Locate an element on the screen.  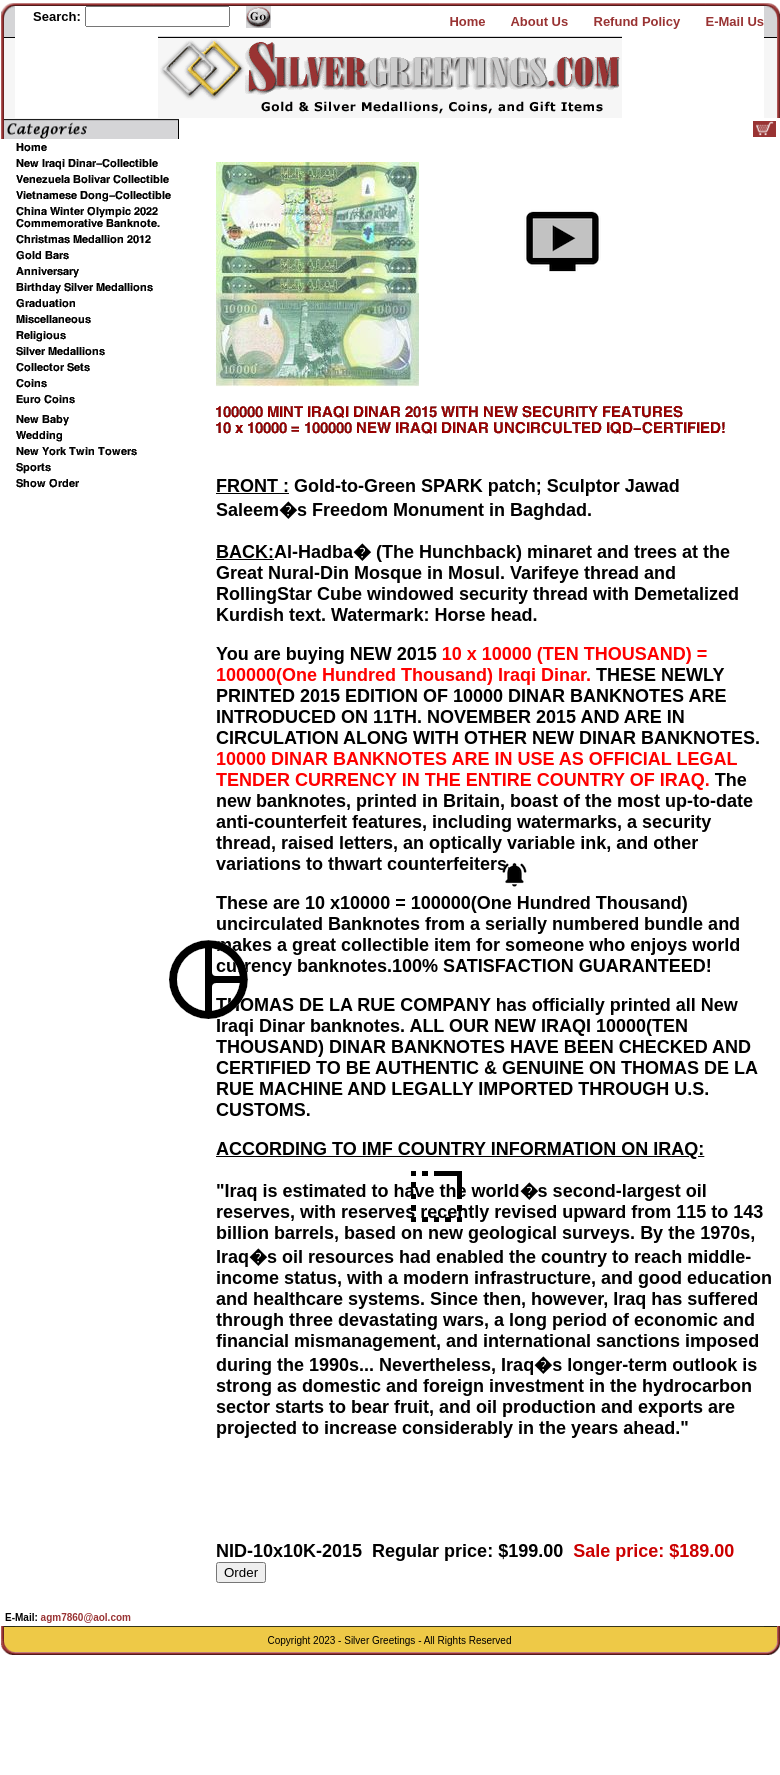
indicates new or active notifications is located at coordinates (514, 874).